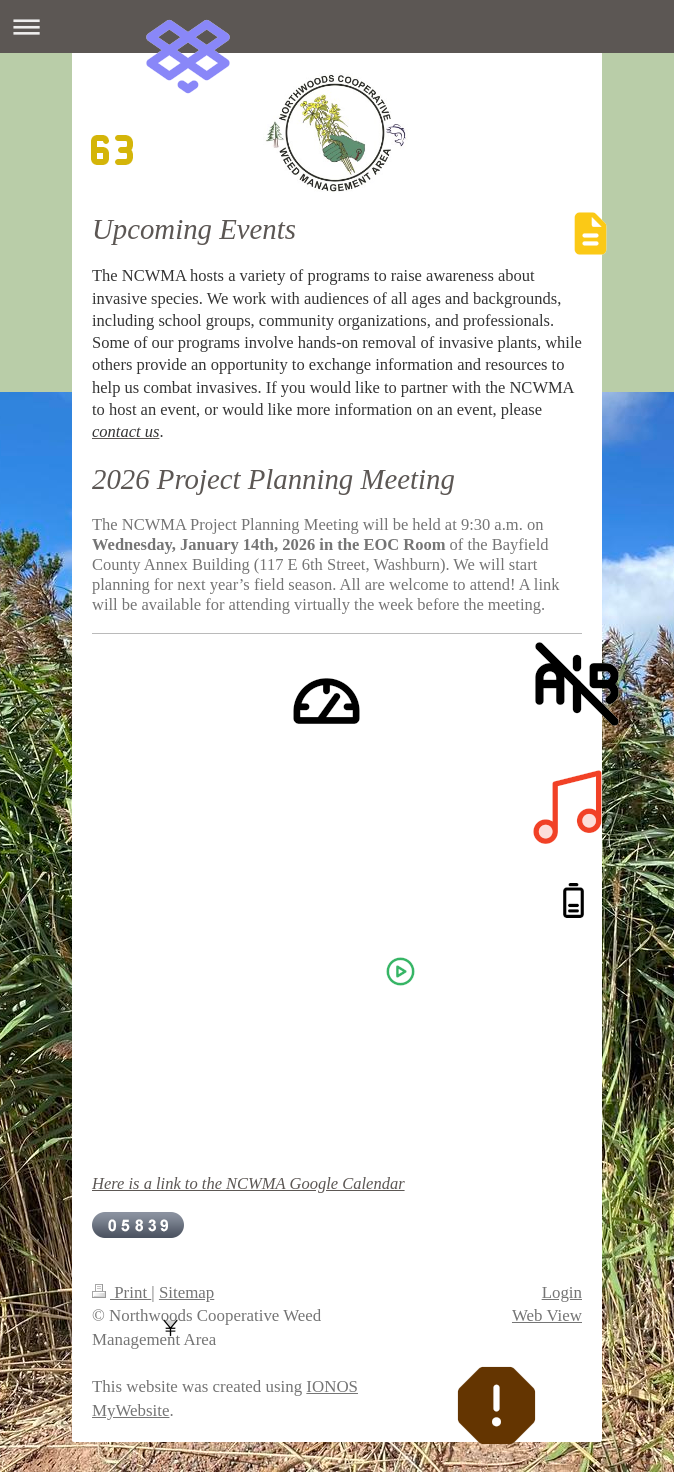  What do you see at coordinates (573, 900) in the screenshot?
I see `indicates medium battery level` at bounding box center [573, 900].